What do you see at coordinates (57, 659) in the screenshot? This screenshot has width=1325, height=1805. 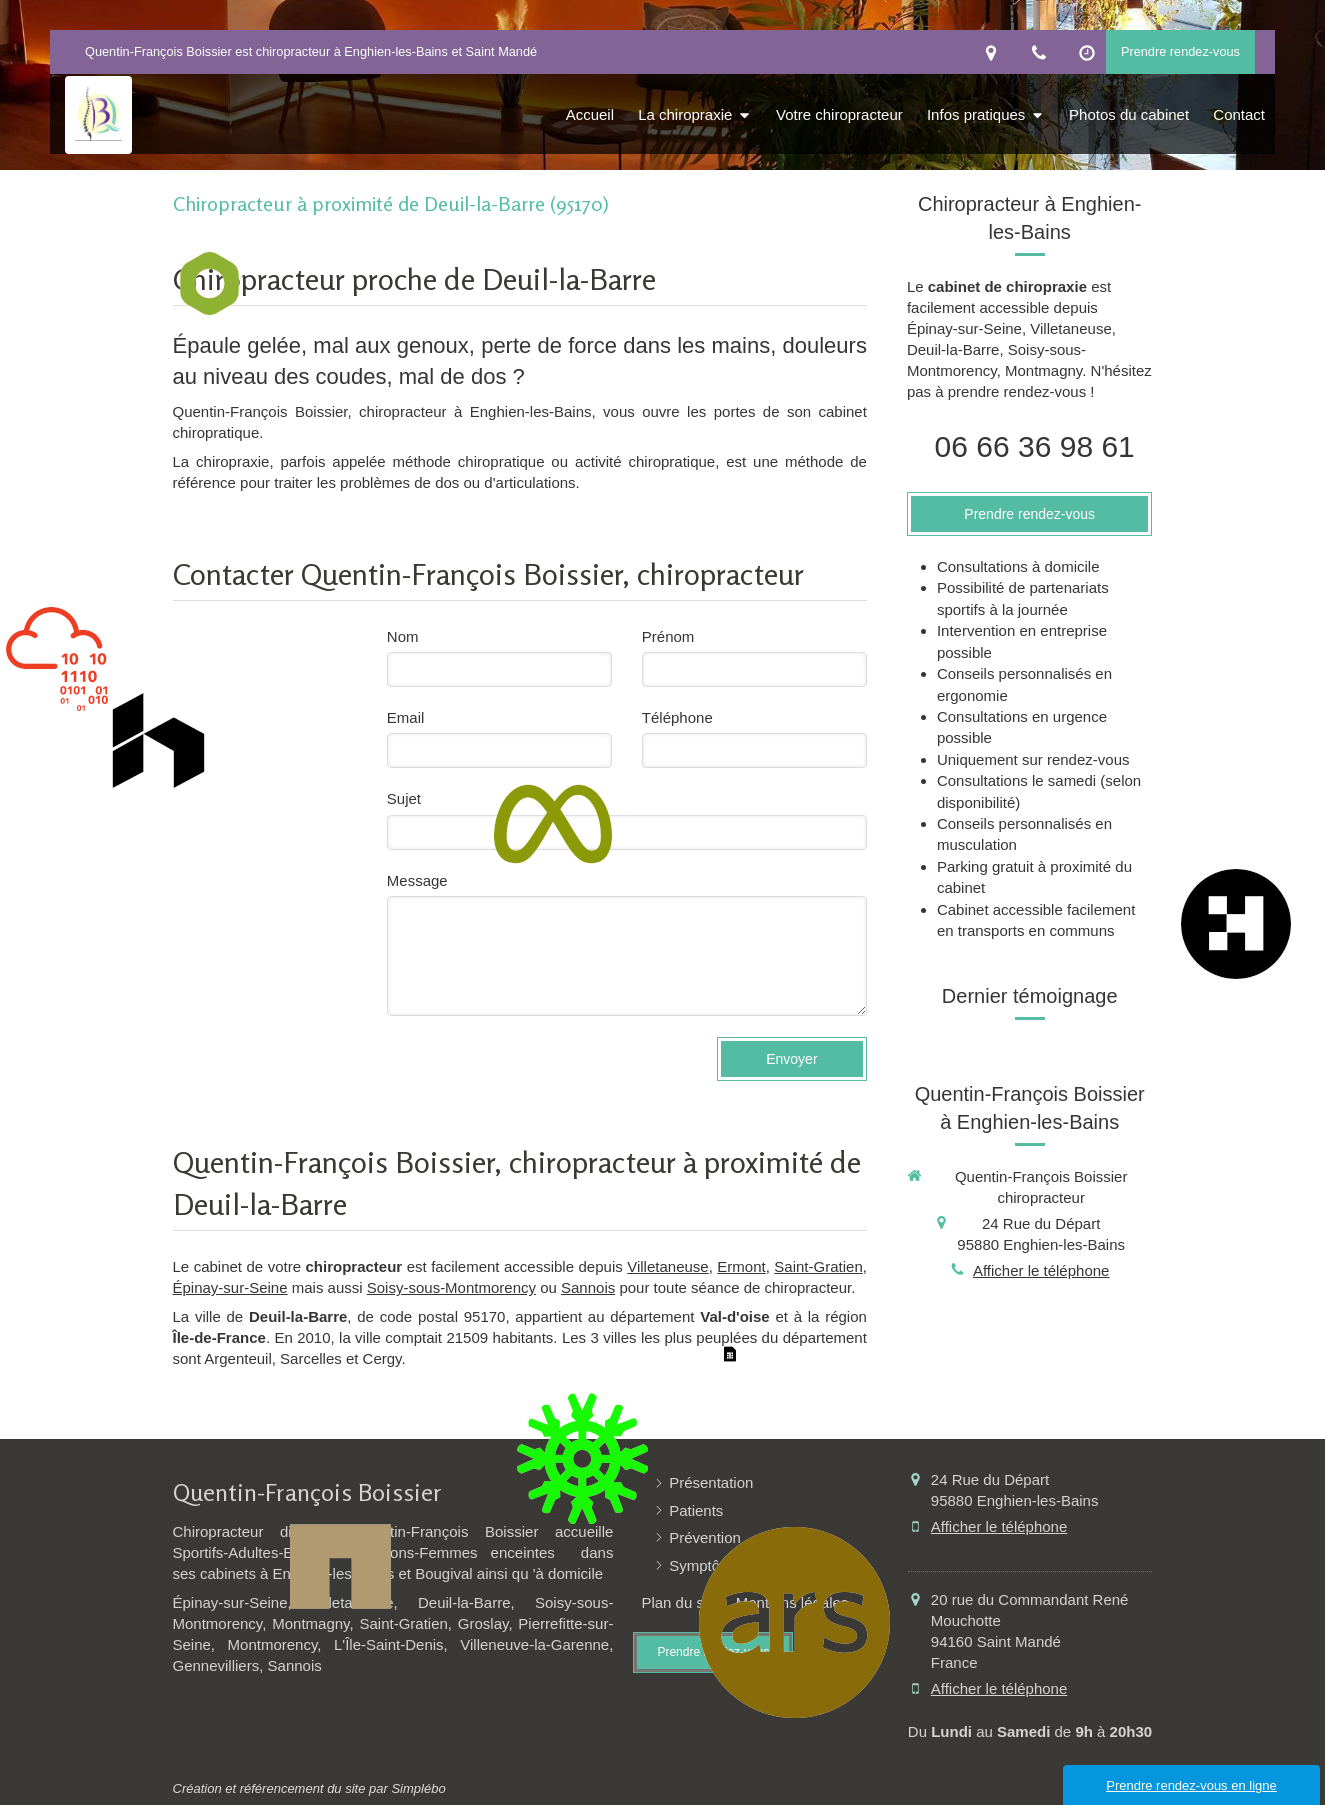 I see `visit tryhackme cybersecurity learning platform` at bounding box center [57, 659].